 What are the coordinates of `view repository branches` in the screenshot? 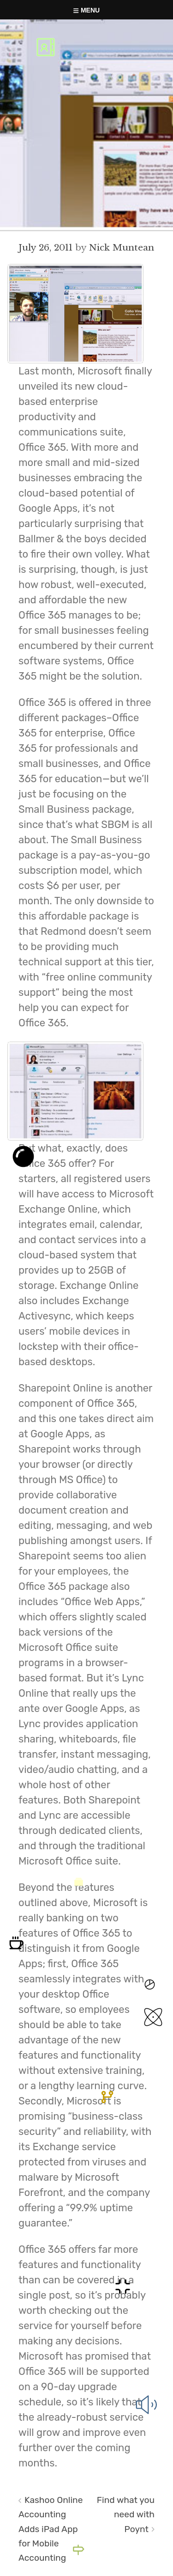 It's located at (107, 2097).